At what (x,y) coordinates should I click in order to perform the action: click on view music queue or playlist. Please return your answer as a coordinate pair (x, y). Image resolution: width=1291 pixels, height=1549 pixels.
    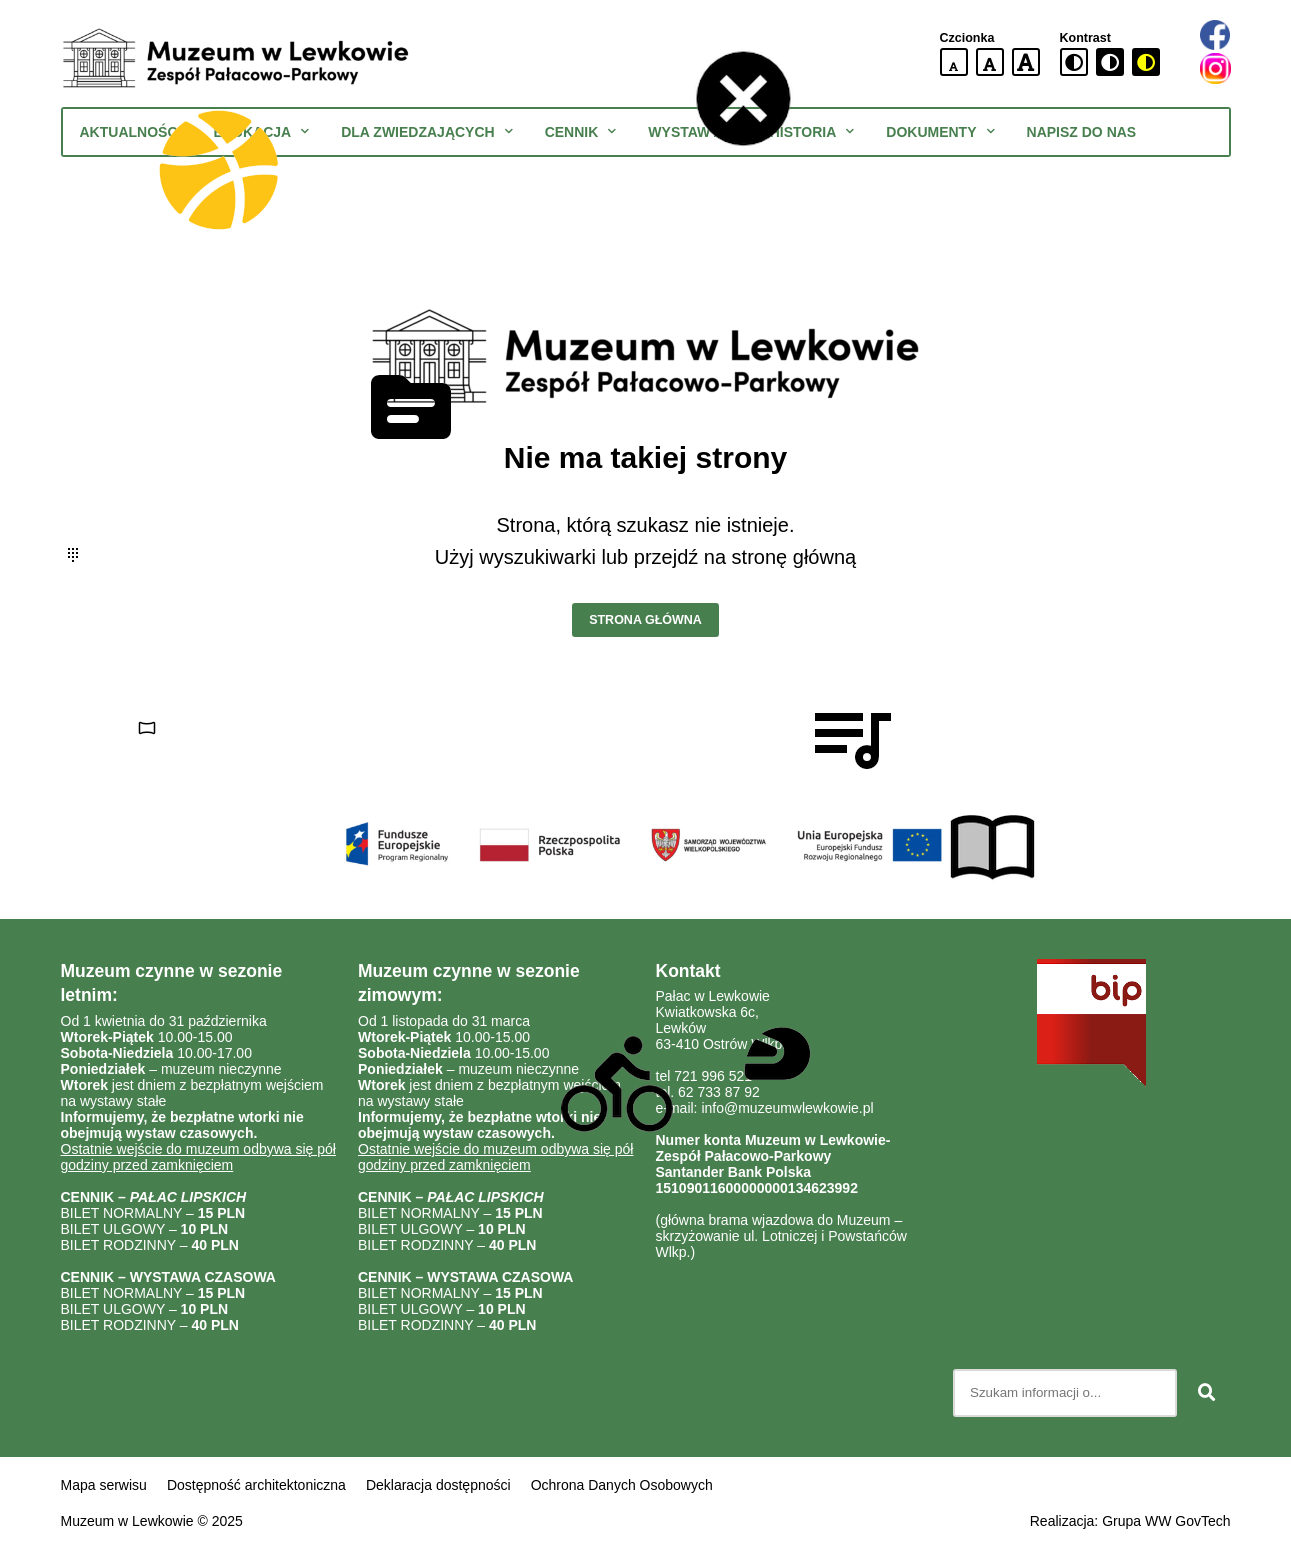
    Looking at the image, I should click on (851, 737).